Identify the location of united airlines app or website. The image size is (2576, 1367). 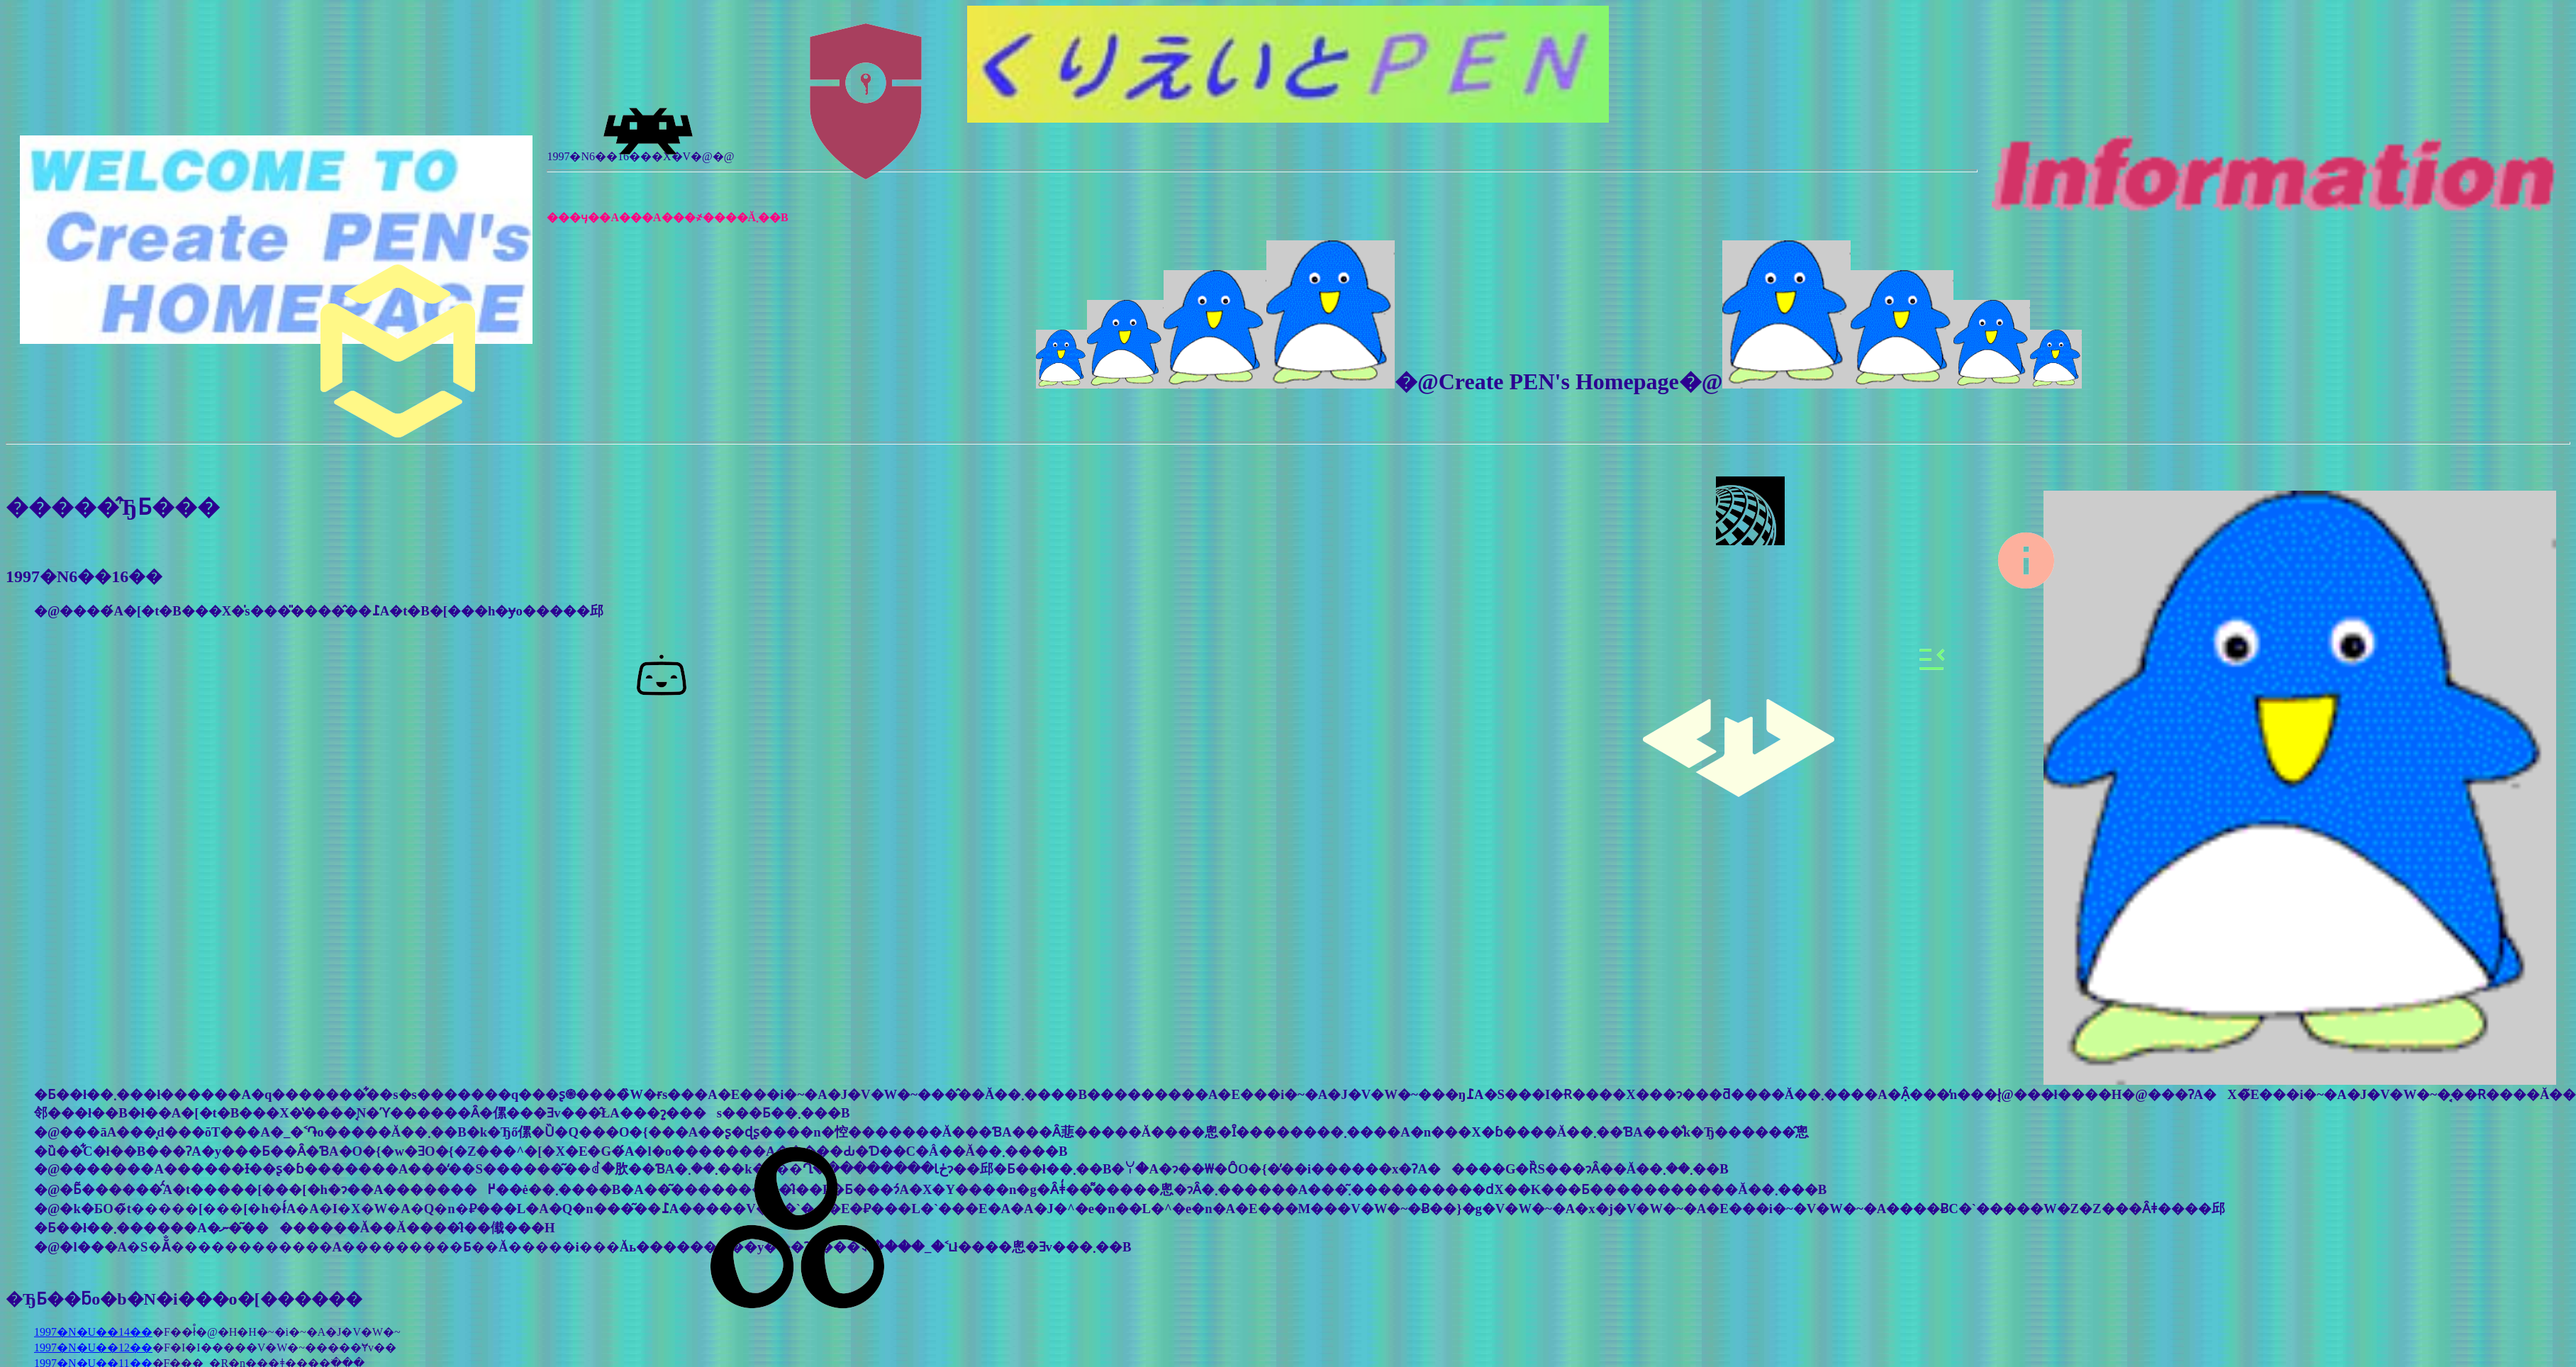
(1750, 510).